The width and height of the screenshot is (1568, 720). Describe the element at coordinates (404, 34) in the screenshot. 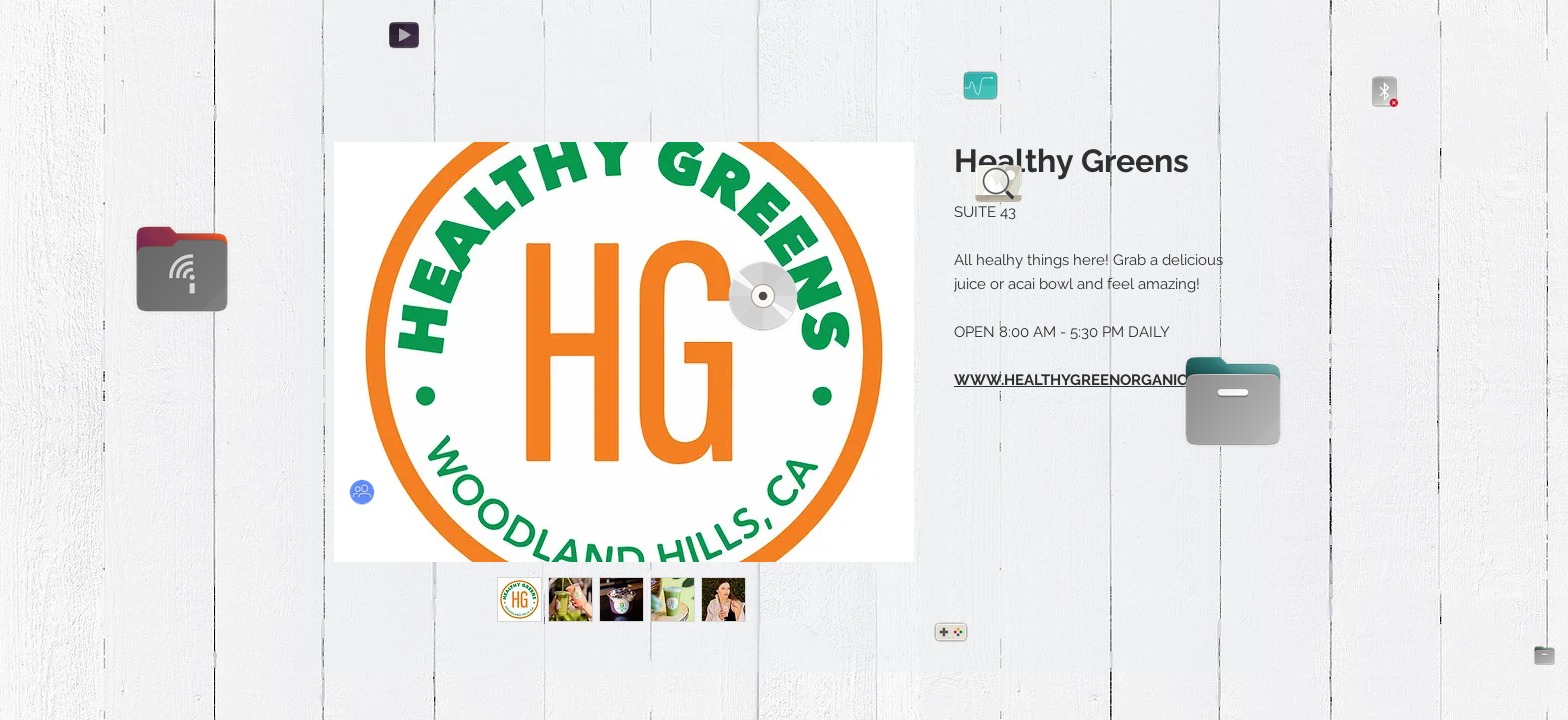

I see `video file type indicator` at that location.